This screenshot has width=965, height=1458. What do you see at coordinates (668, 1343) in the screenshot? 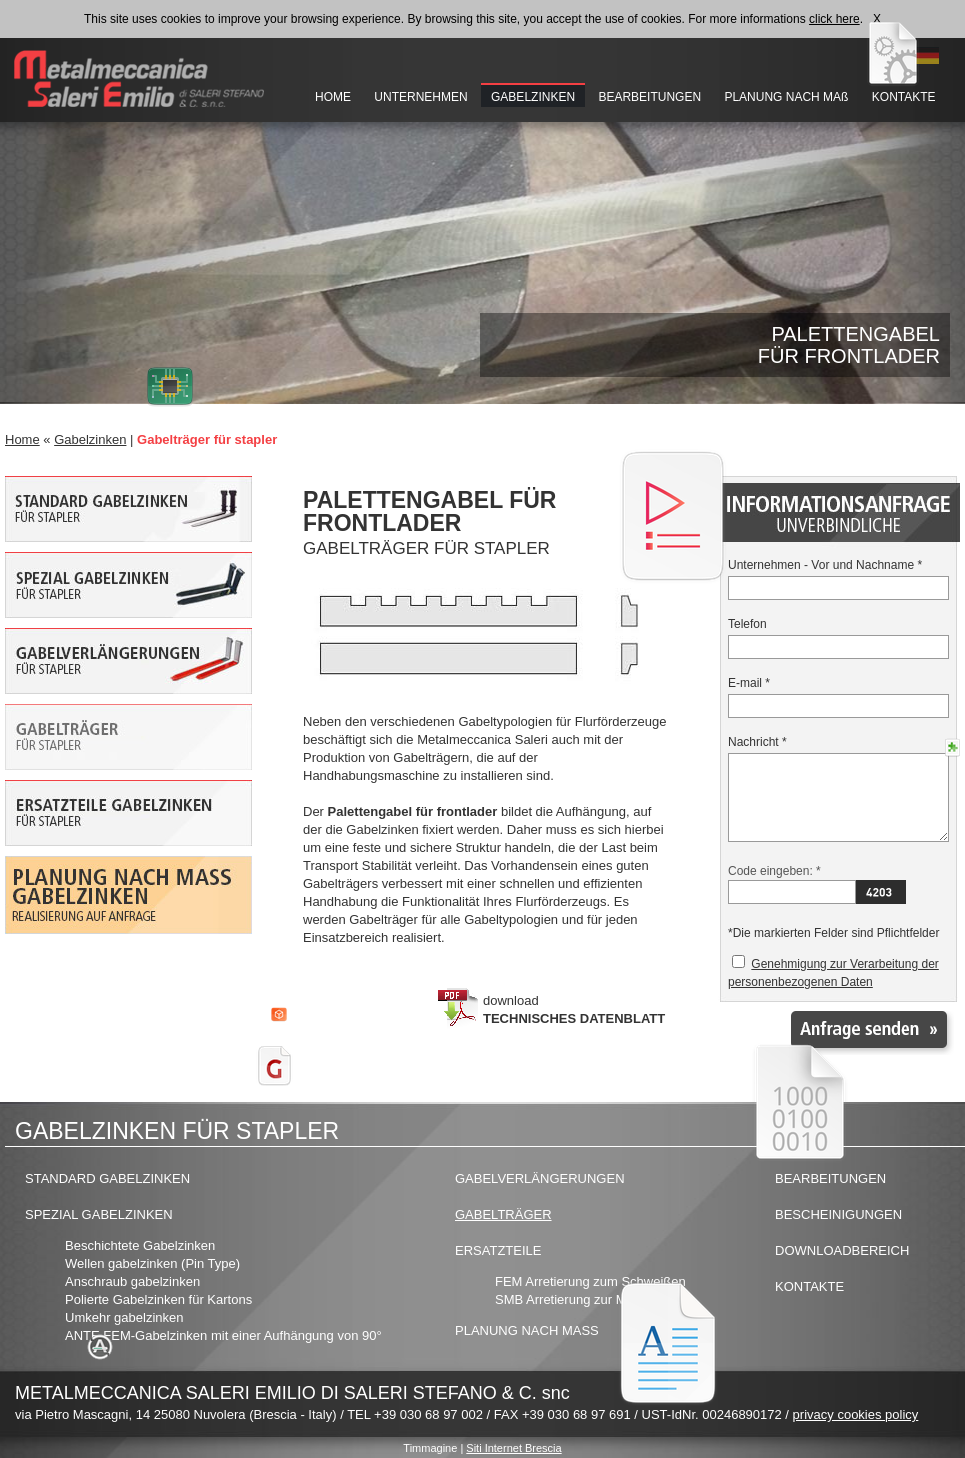
I see `open a text document file` at bounding box center [668, 1343].